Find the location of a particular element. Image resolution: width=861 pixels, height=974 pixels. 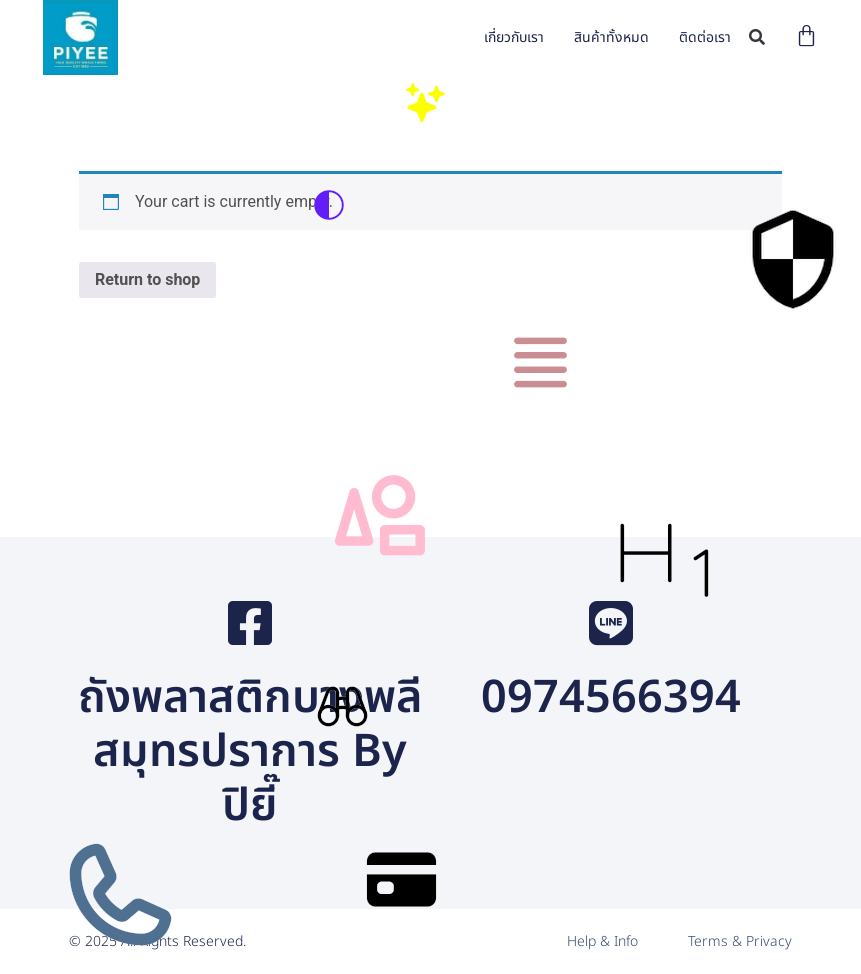

access security settings is located at coordinates (793, 259).